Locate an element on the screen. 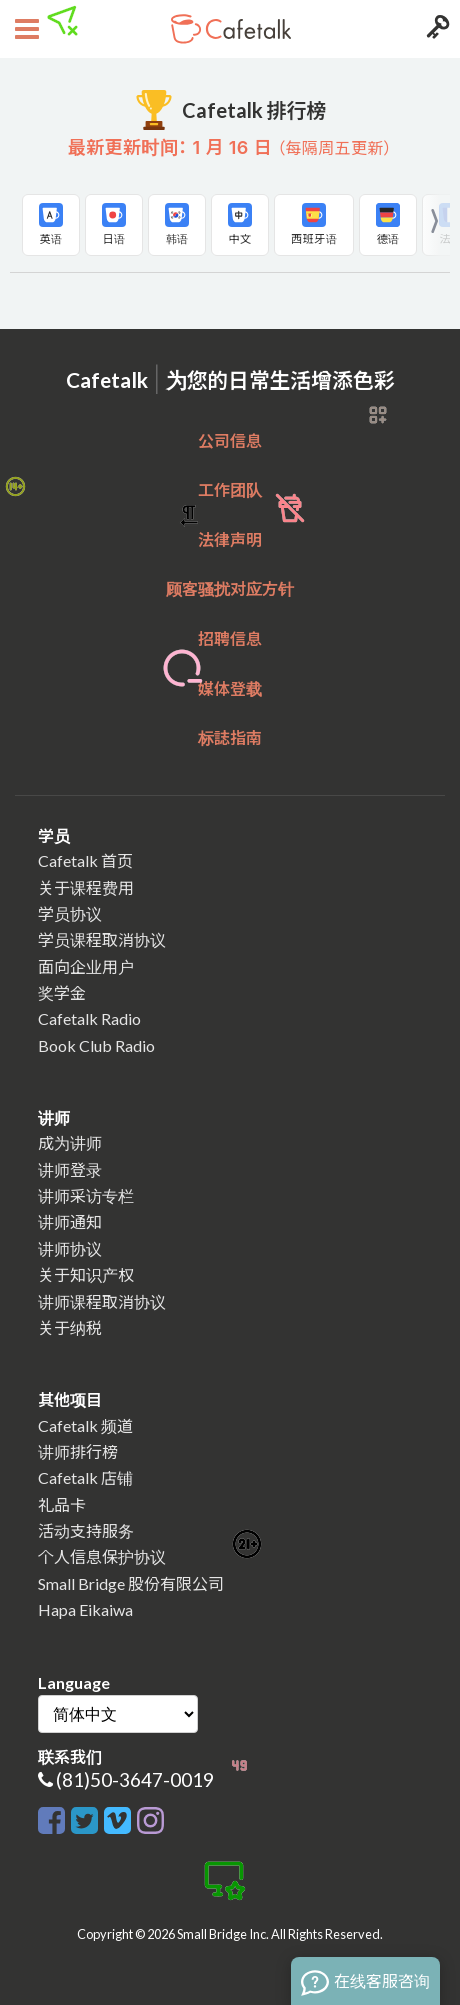 The width and height of the screenshot is (460, 2005). switch text direction to right-to-left is located at coordinates (189, 516).